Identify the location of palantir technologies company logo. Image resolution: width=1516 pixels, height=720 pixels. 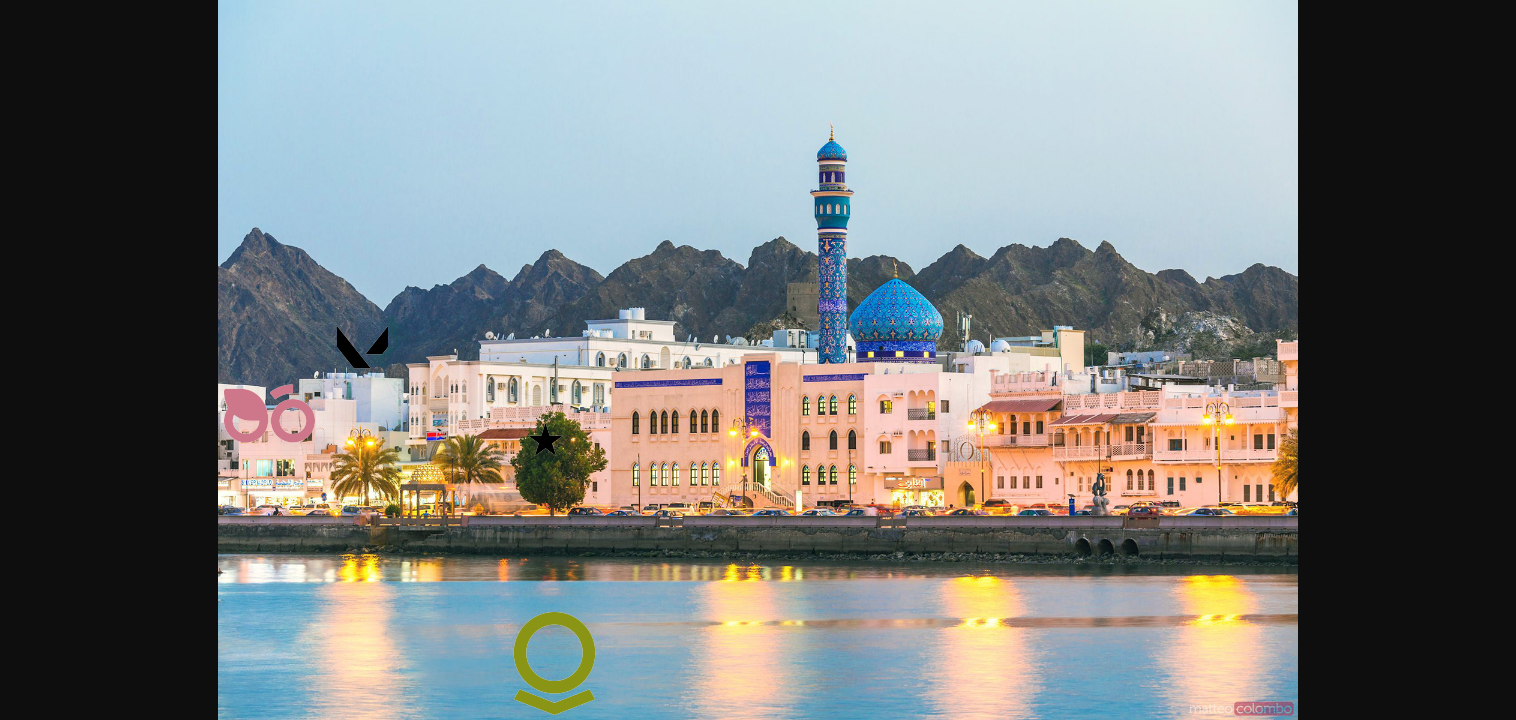
(554, 663).